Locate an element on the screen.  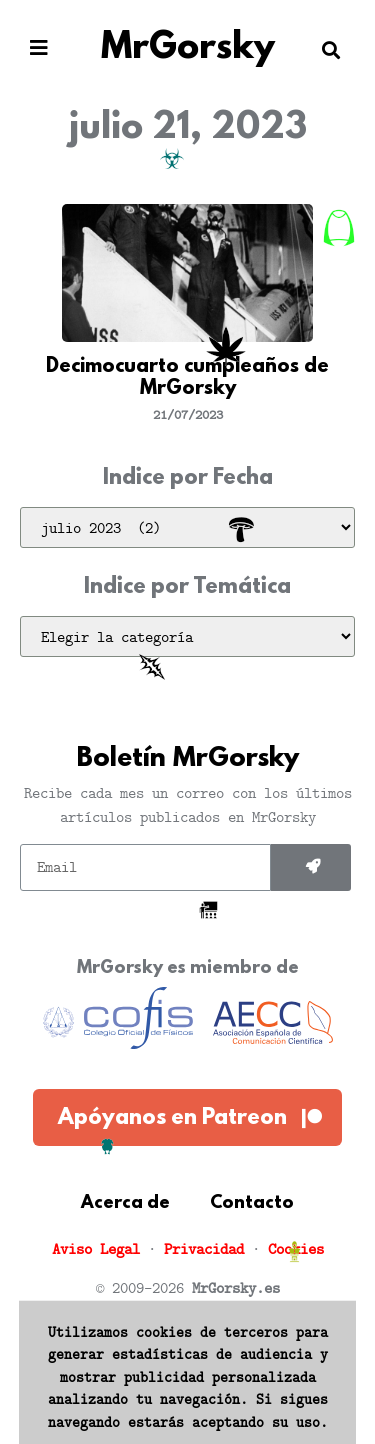
select roast chicken as a food item is located at coordinates (107, 1146).